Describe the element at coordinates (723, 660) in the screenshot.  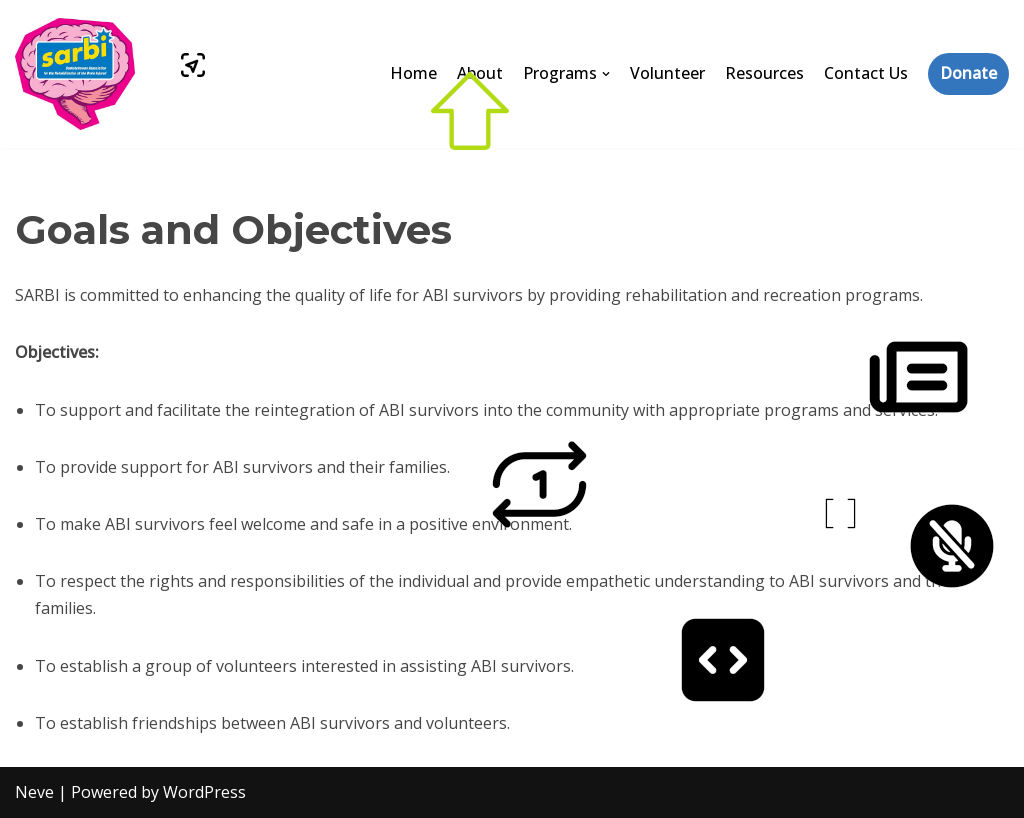
I see `view or edit source code` at that location.